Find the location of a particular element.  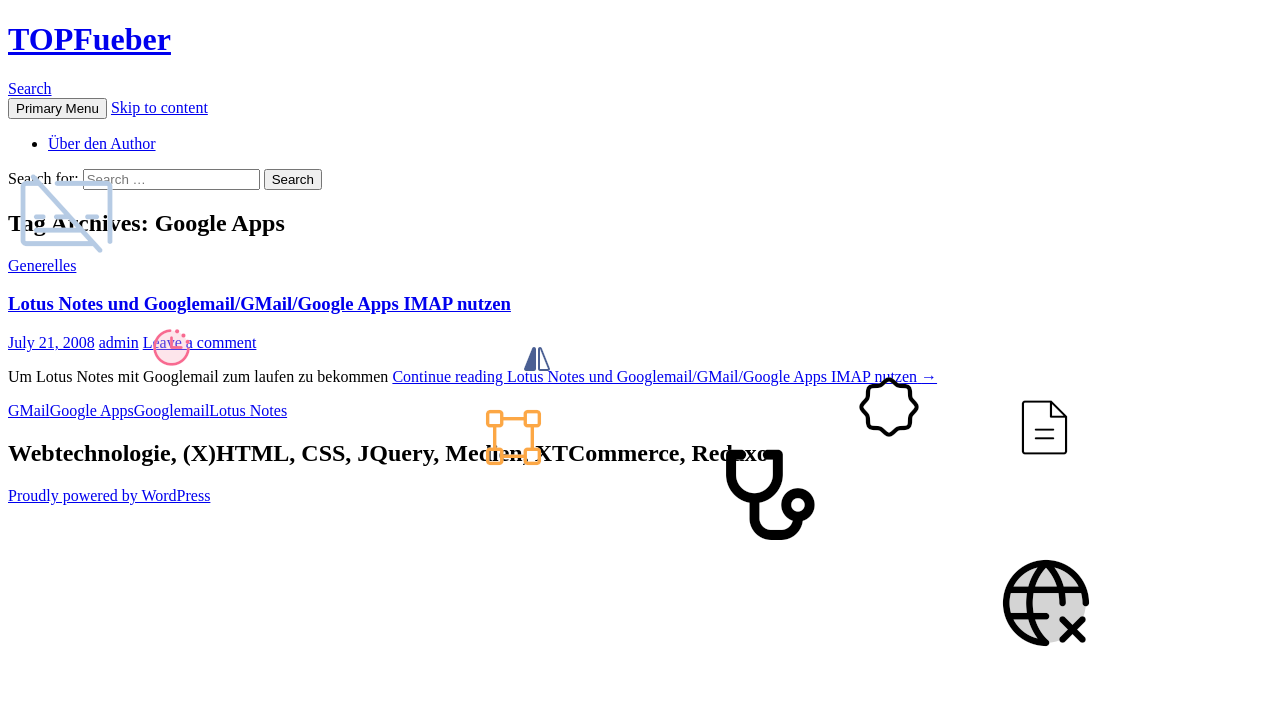

select or resize an object's boundaries is located at coordinates (513, 437).